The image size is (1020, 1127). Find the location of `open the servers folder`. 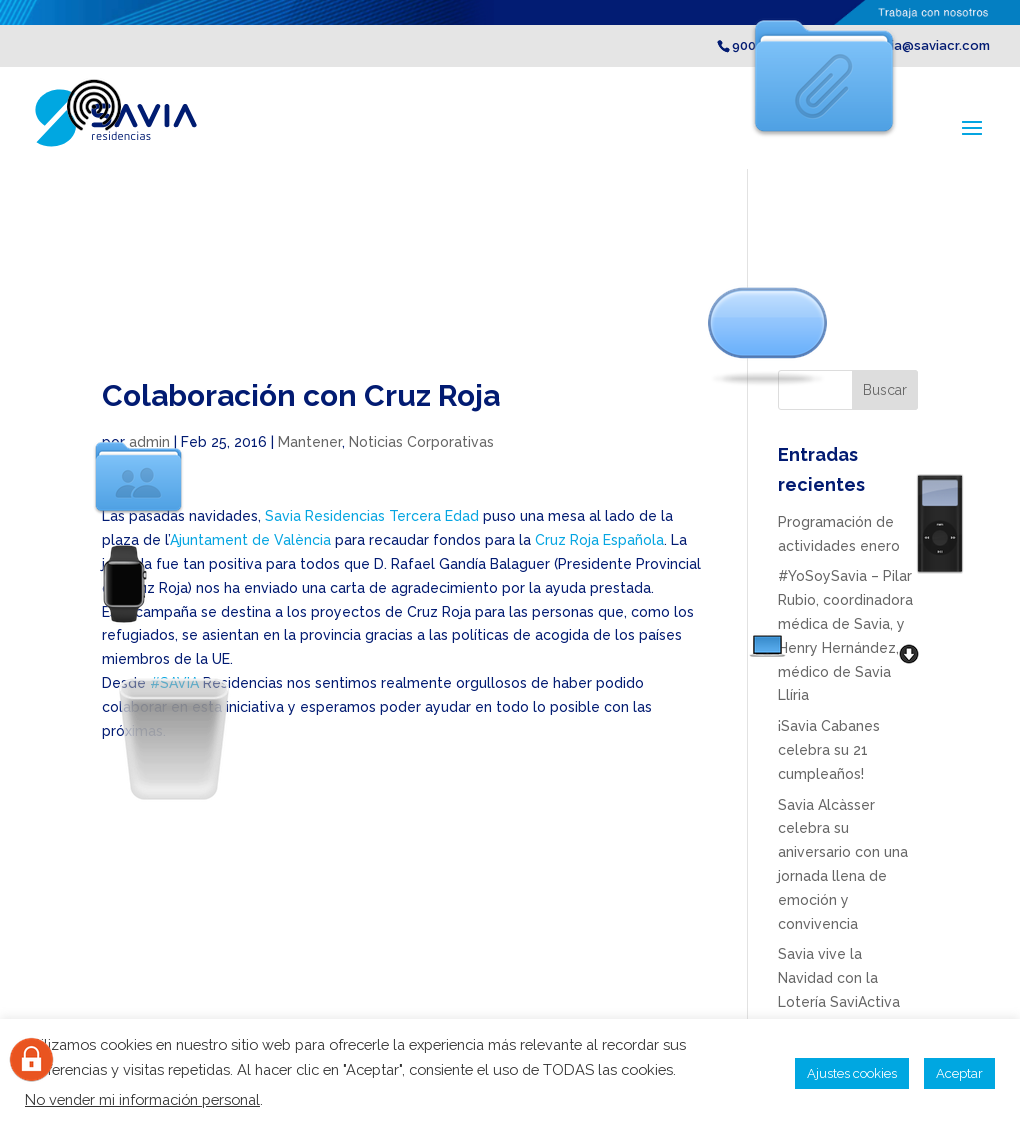

open the servers folder is located at coordinates (138, 476).